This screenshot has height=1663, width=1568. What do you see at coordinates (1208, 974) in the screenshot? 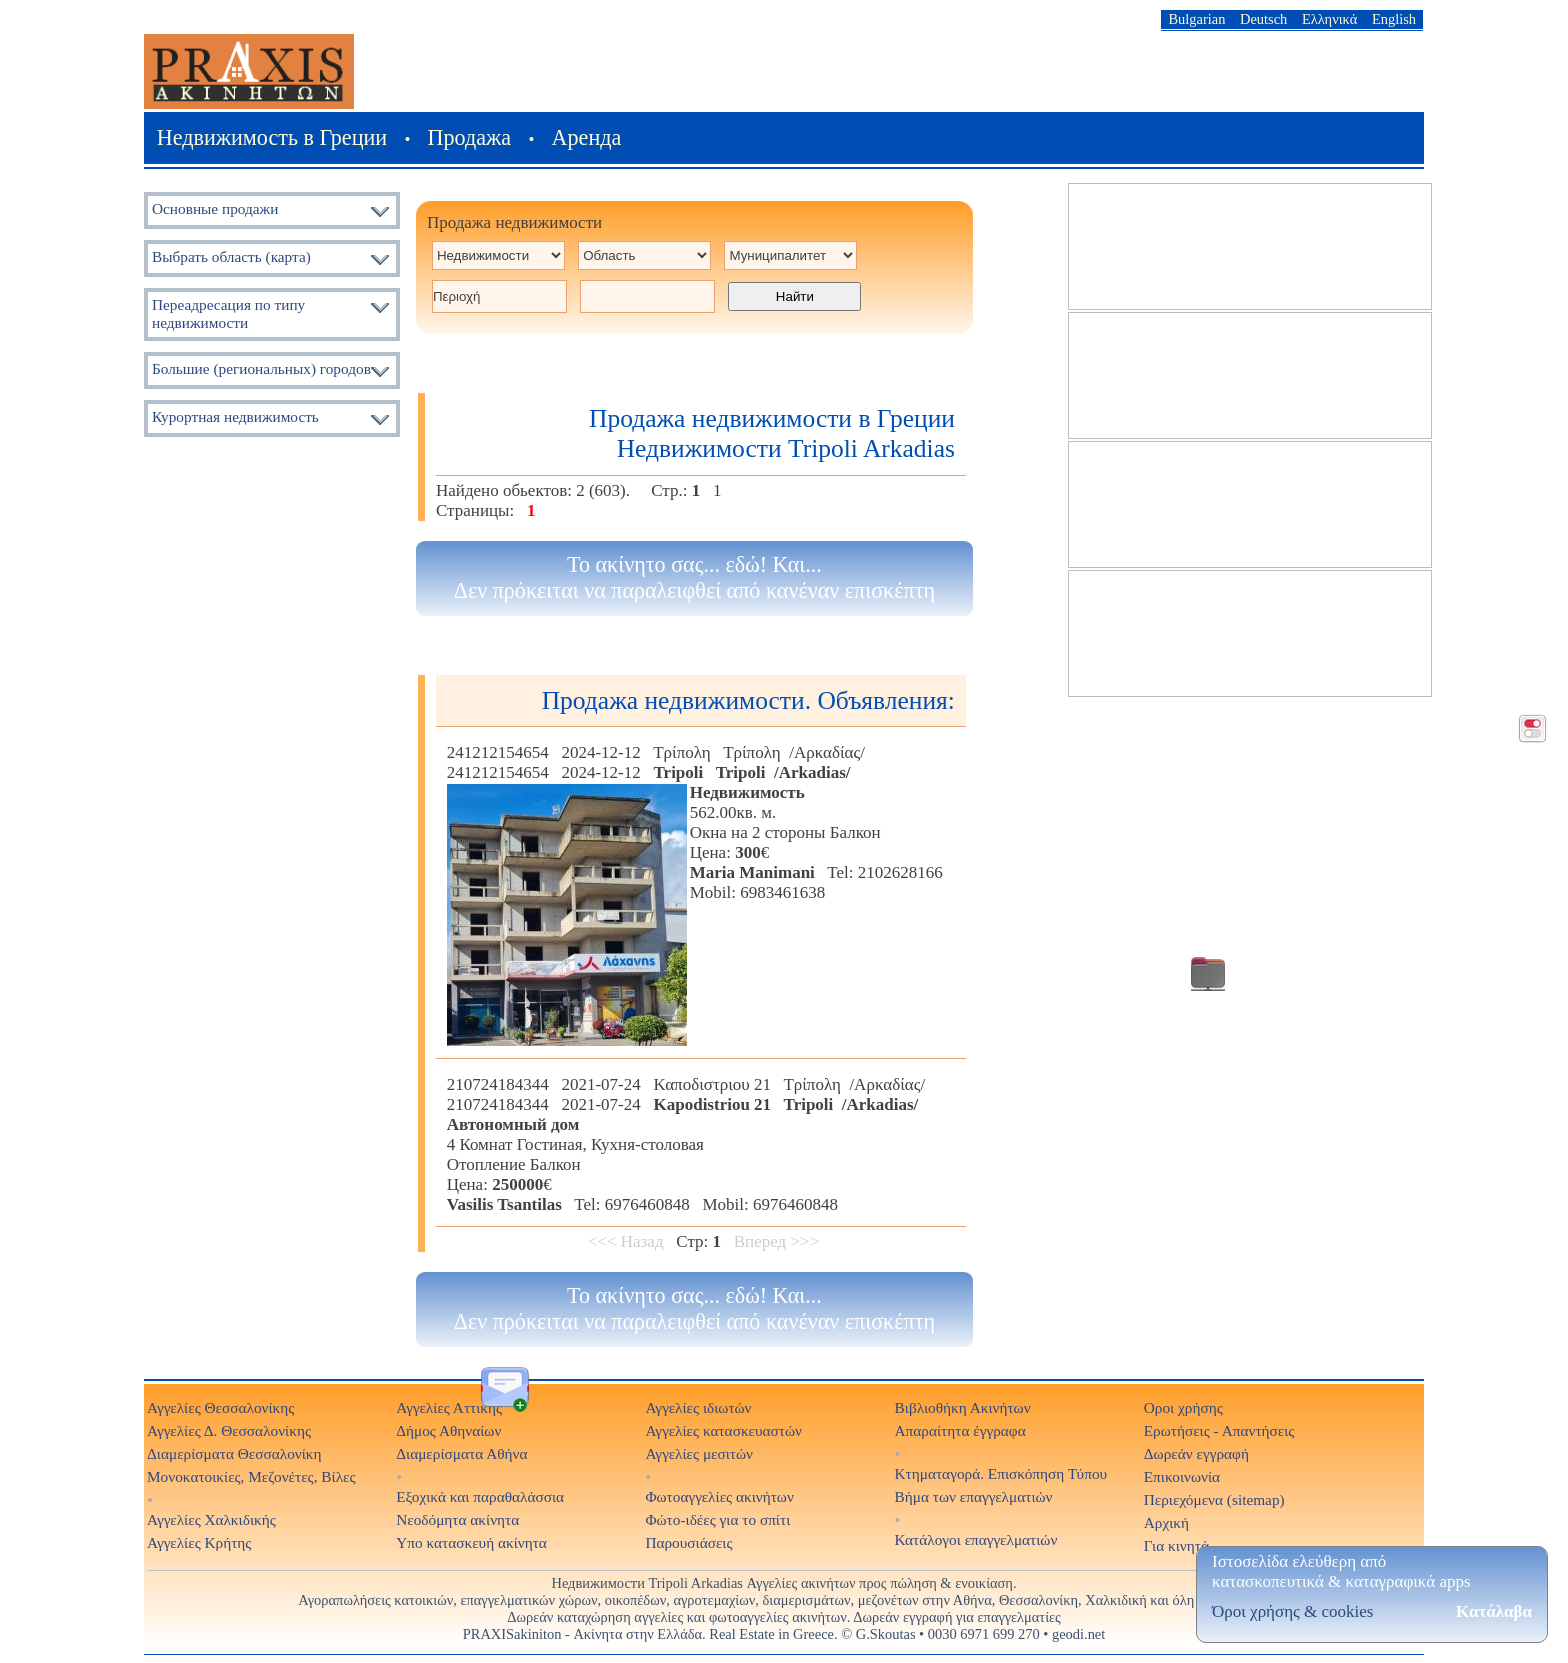
I see `access a remote or network folder` at bounding box center [1208, 974].